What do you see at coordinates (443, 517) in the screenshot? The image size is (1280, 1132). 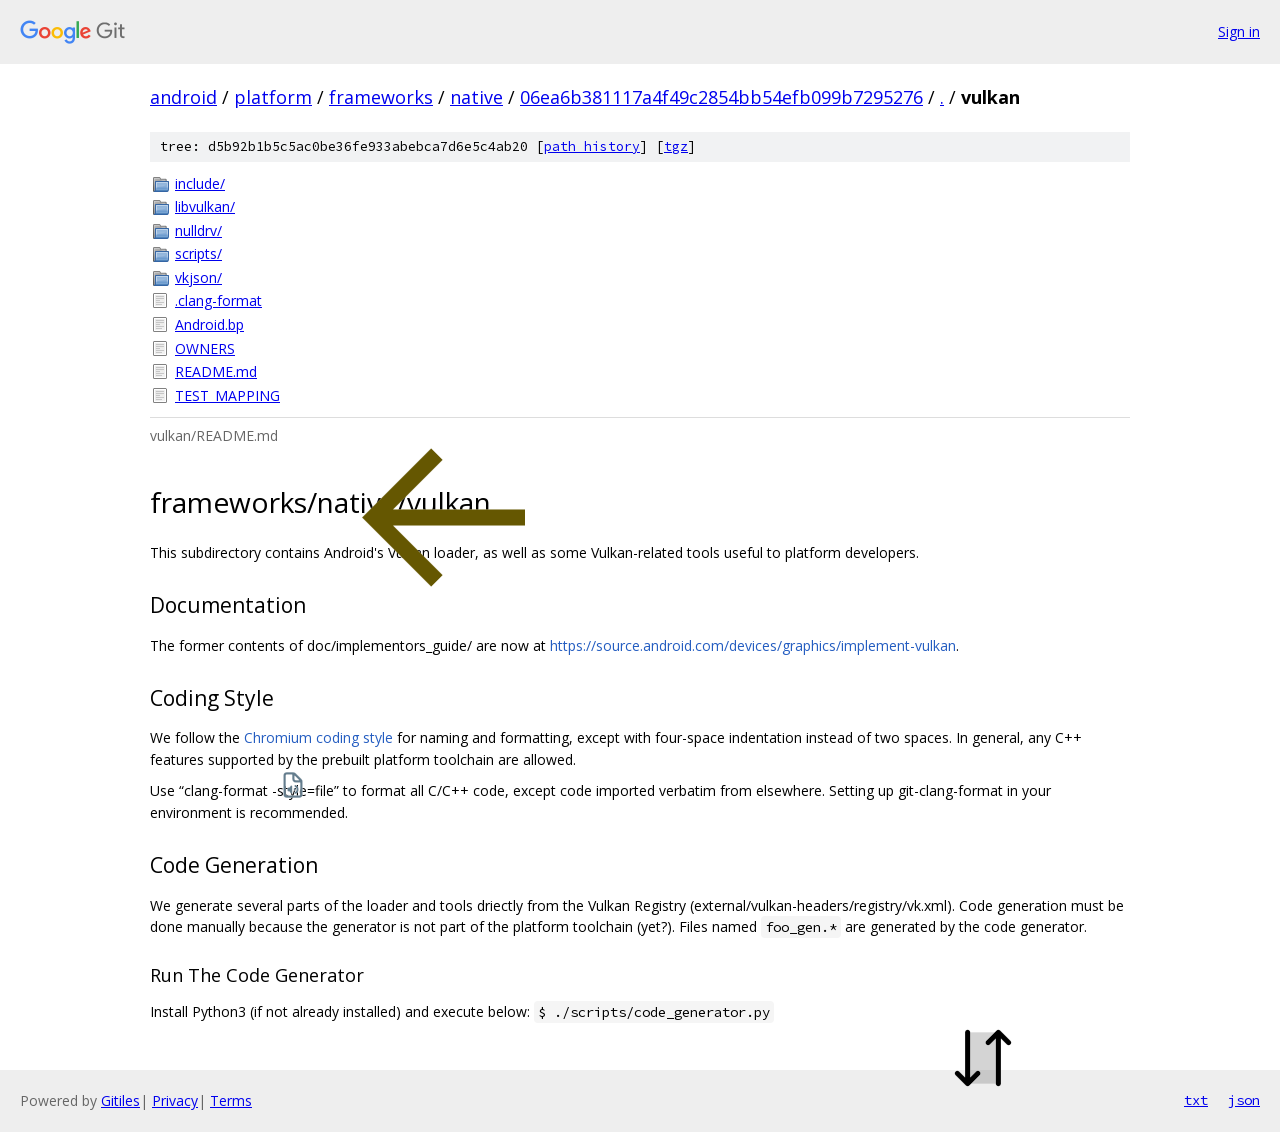 I see `go back to the previous page` at bounding box center [443, 517].